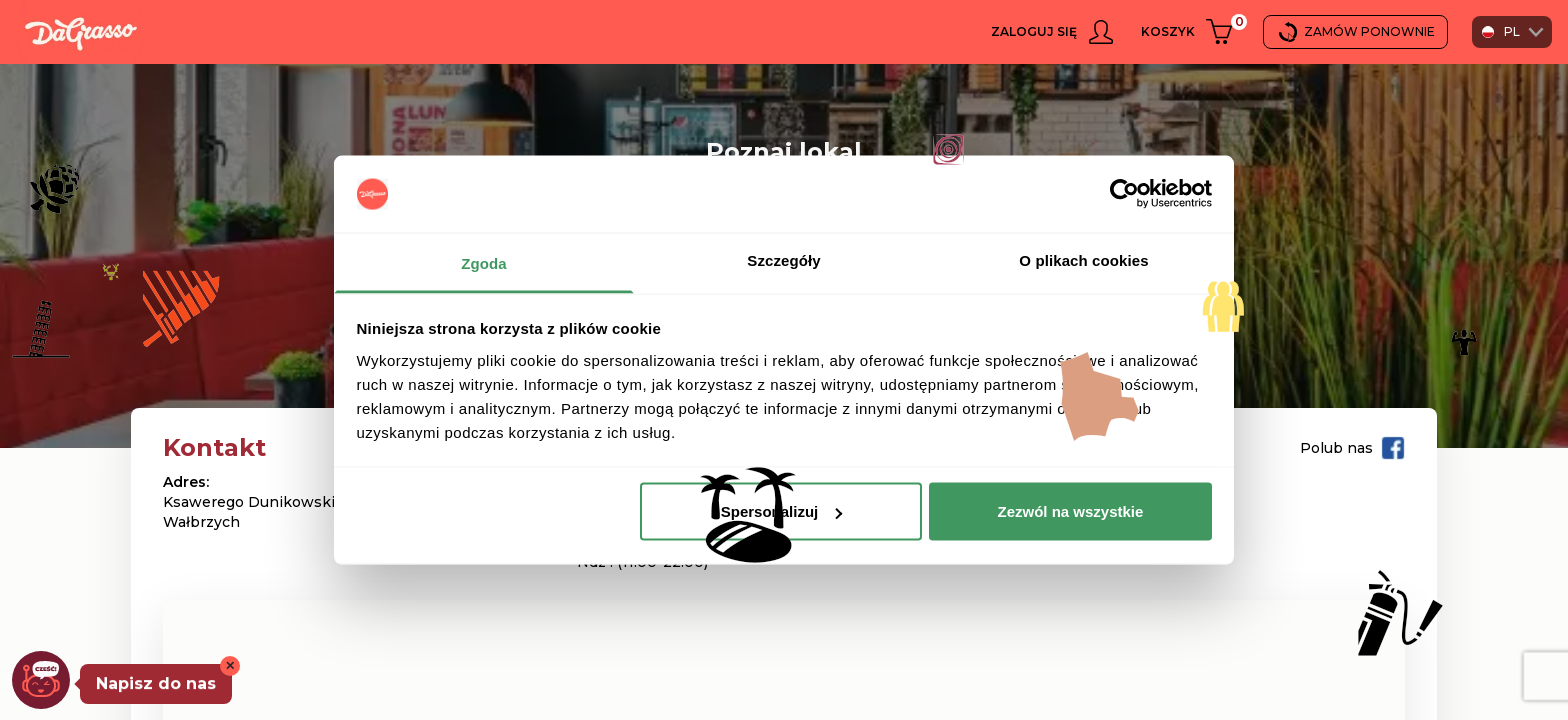  I want to click on view Italian landmarks or attractions, so click(41, 329).